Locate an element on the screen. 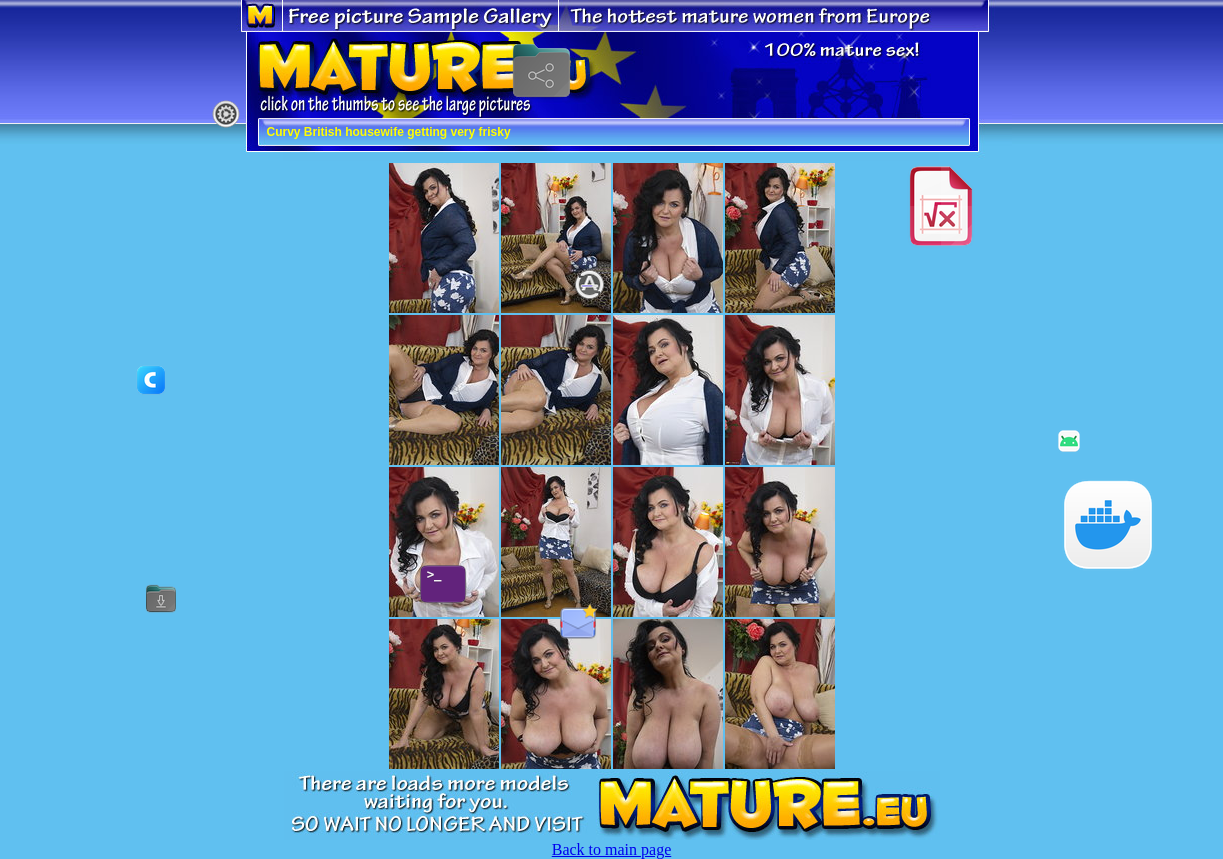 The width and height of the screenshot is (1223, 859). open android app or emulator is located at coordinates (1069, 441).